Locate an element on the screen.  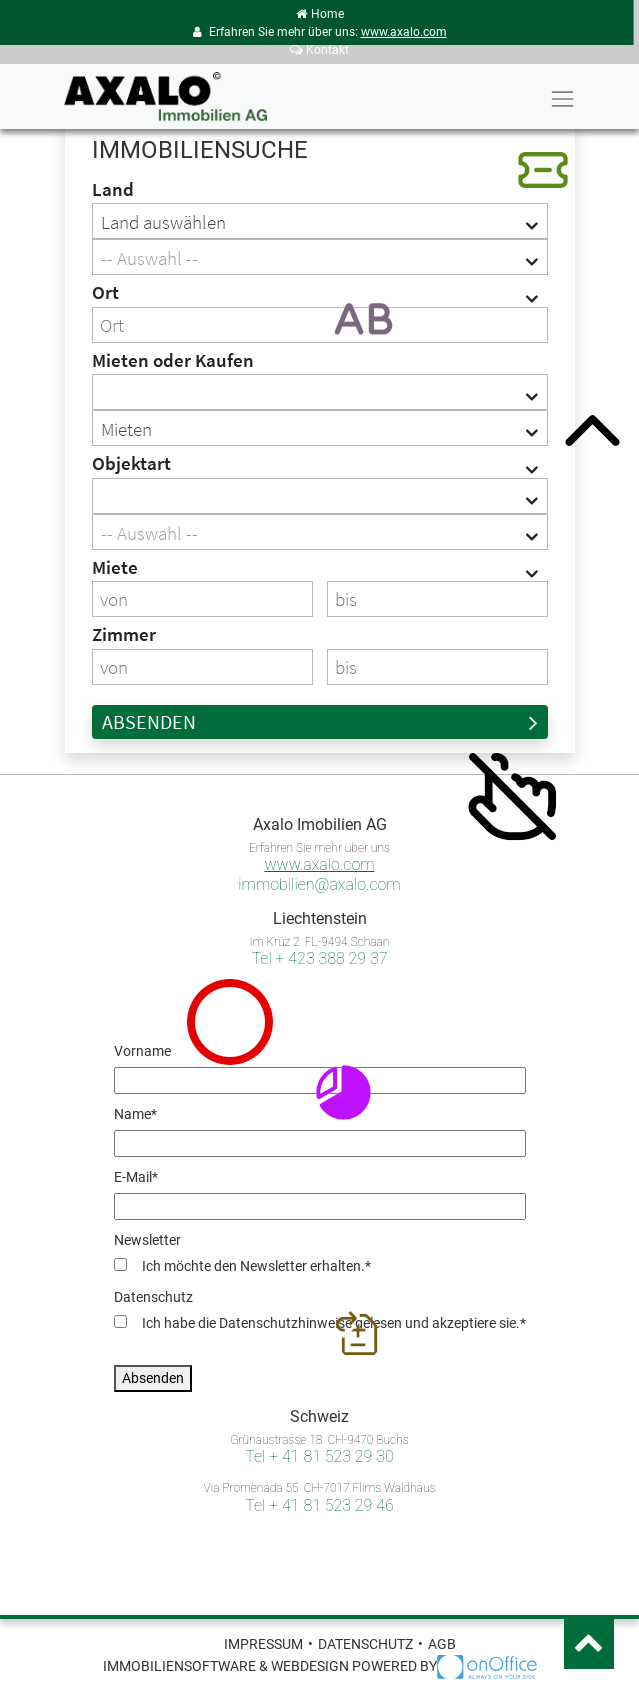
view changes in a pull request is located at coordinates (359, 1334).